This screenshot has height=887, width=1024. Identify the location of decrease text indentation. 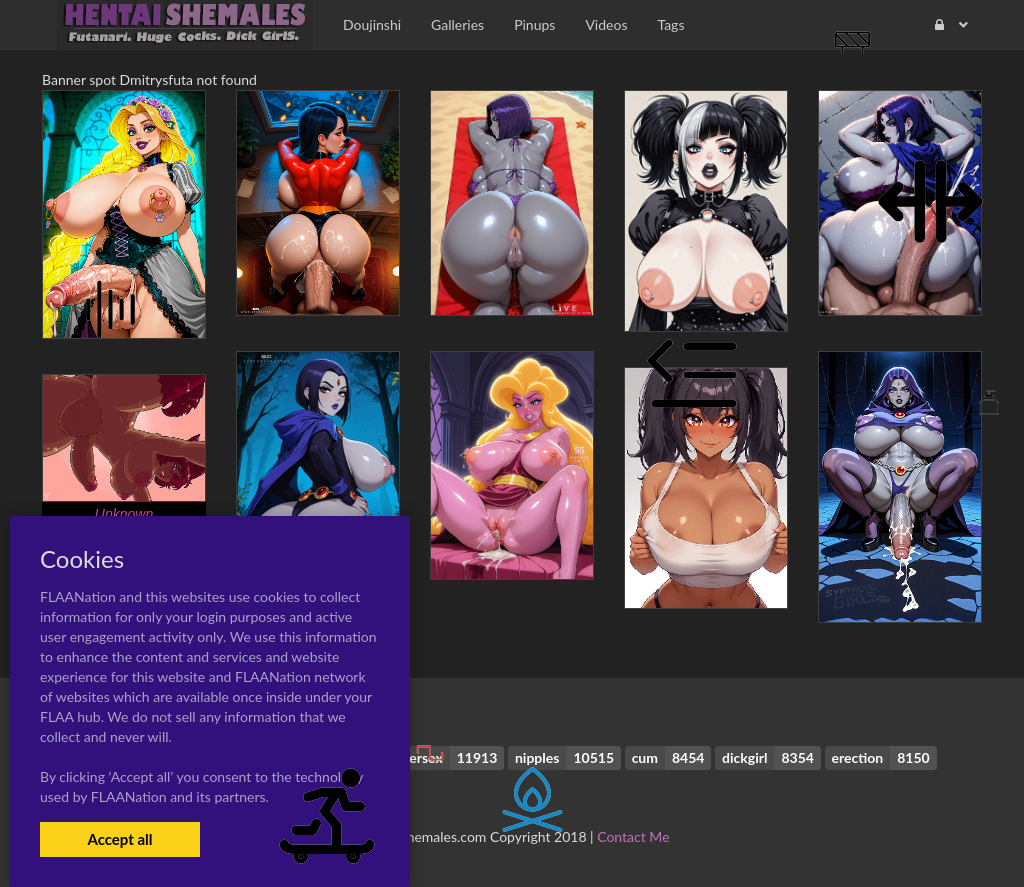
(694, 375).